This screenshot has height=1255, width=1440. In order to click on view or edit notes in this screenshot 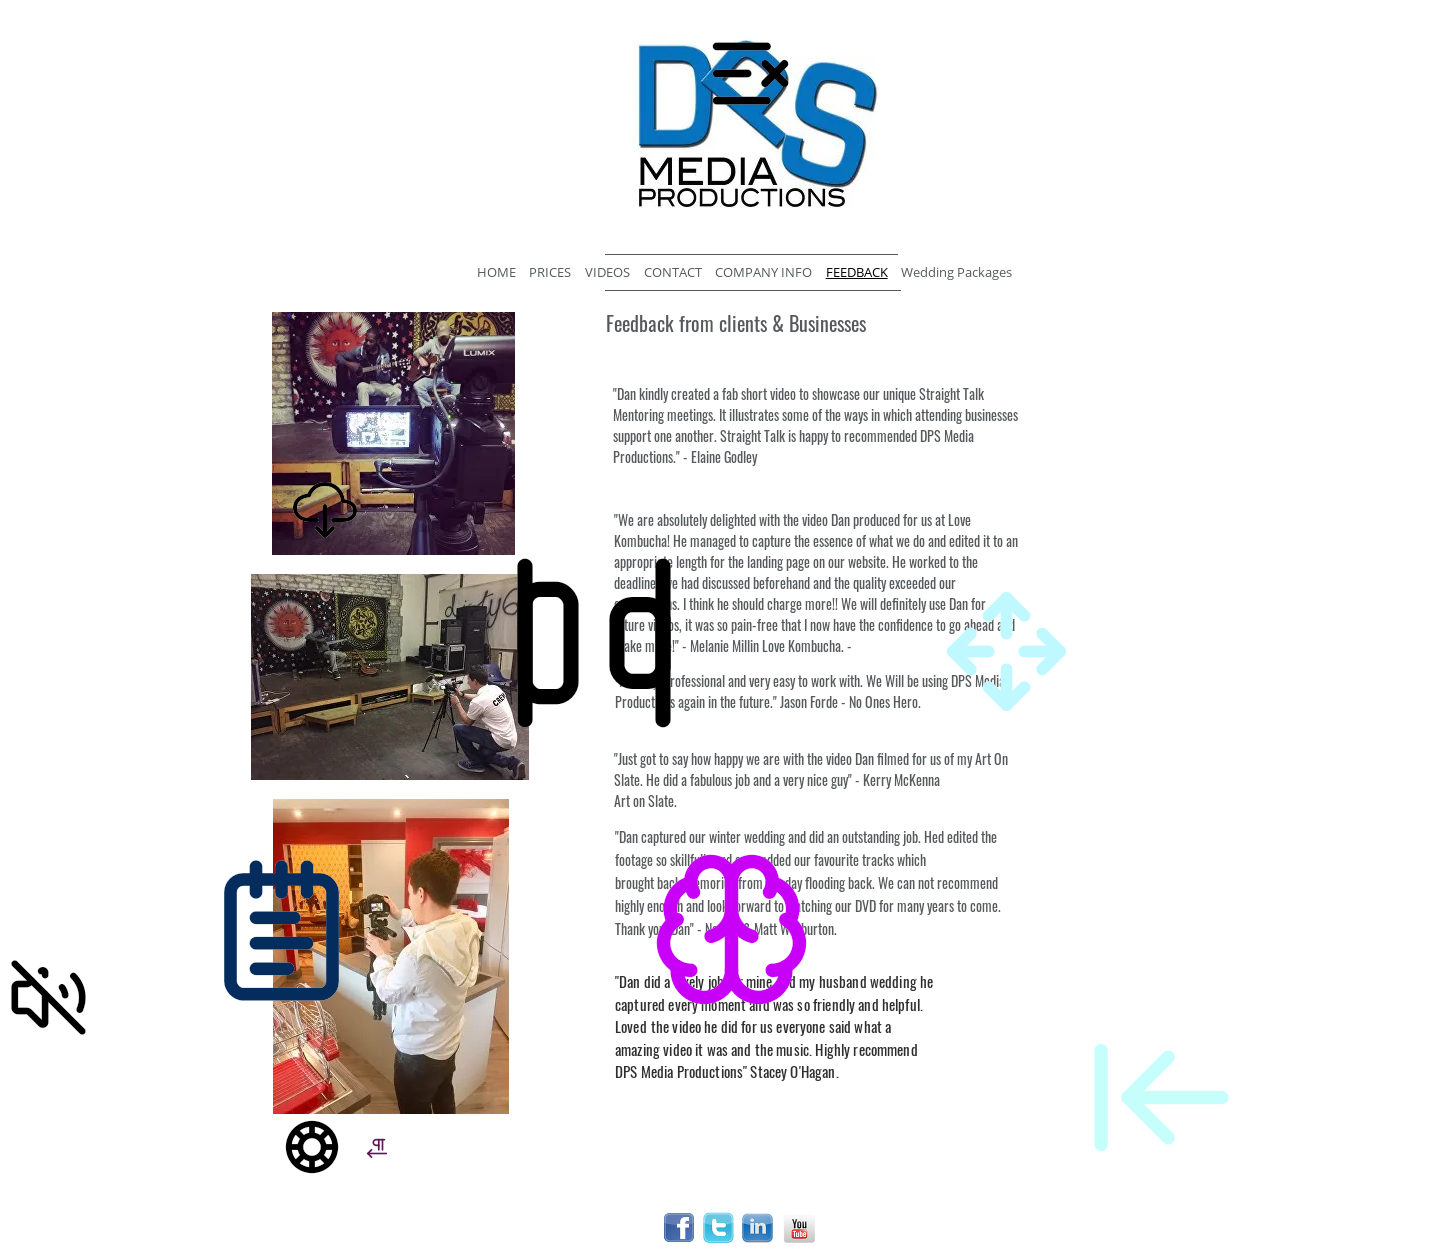, I will do `click(281, 930)`.